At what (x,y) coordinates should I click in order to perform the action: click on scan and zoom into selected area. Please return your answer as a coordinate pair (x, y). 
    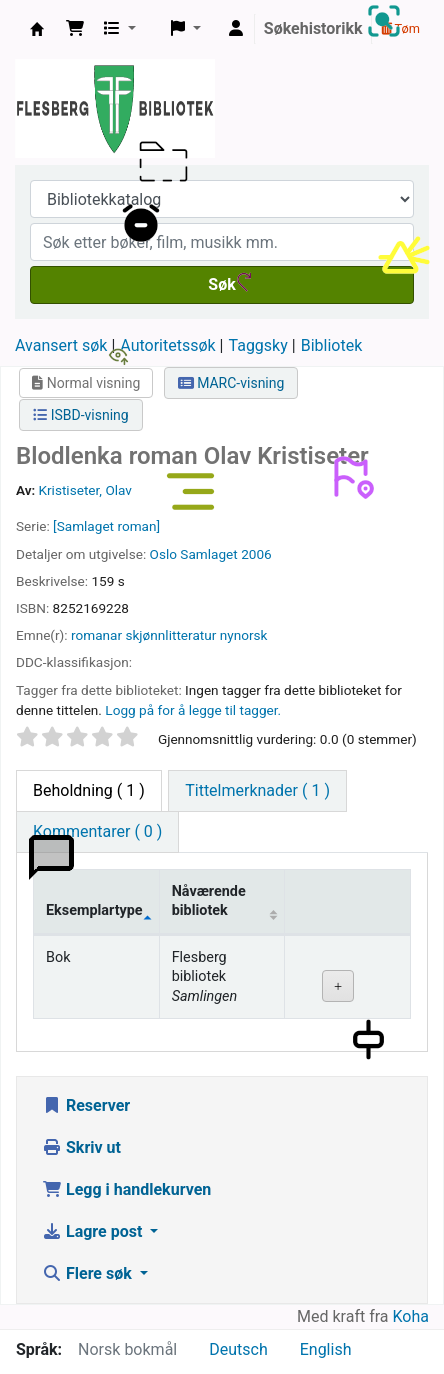
    Looking at the image, I should click on (384, 21).